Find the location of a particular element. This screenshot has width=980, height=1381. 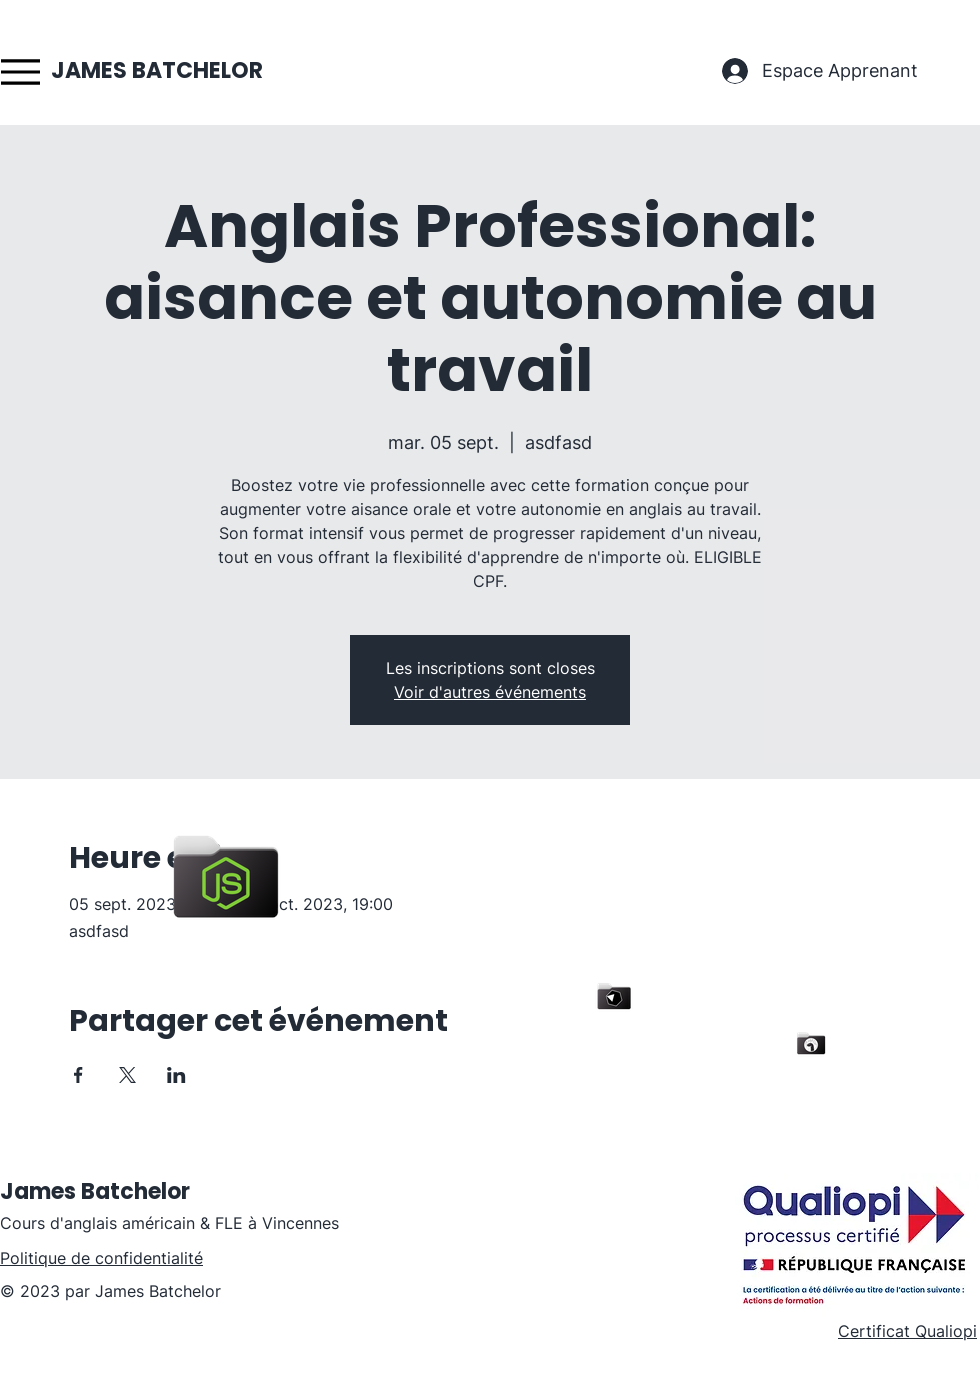

folder containing deno runtime projects is located at coordinates (811, 1044).